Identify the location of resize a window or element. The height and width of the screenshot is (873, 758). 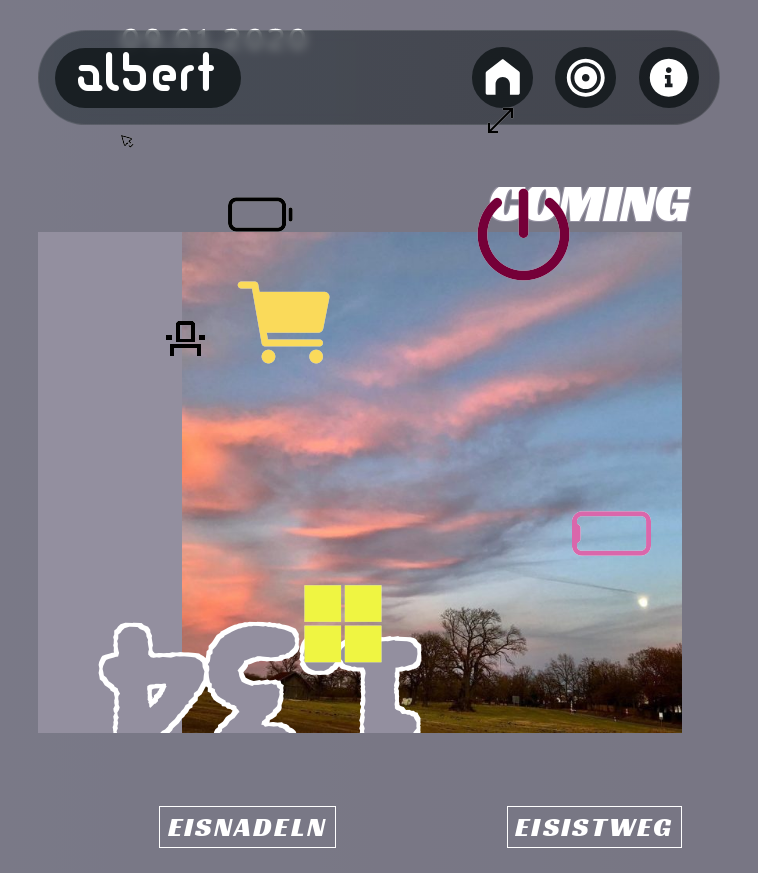
(500, 120).